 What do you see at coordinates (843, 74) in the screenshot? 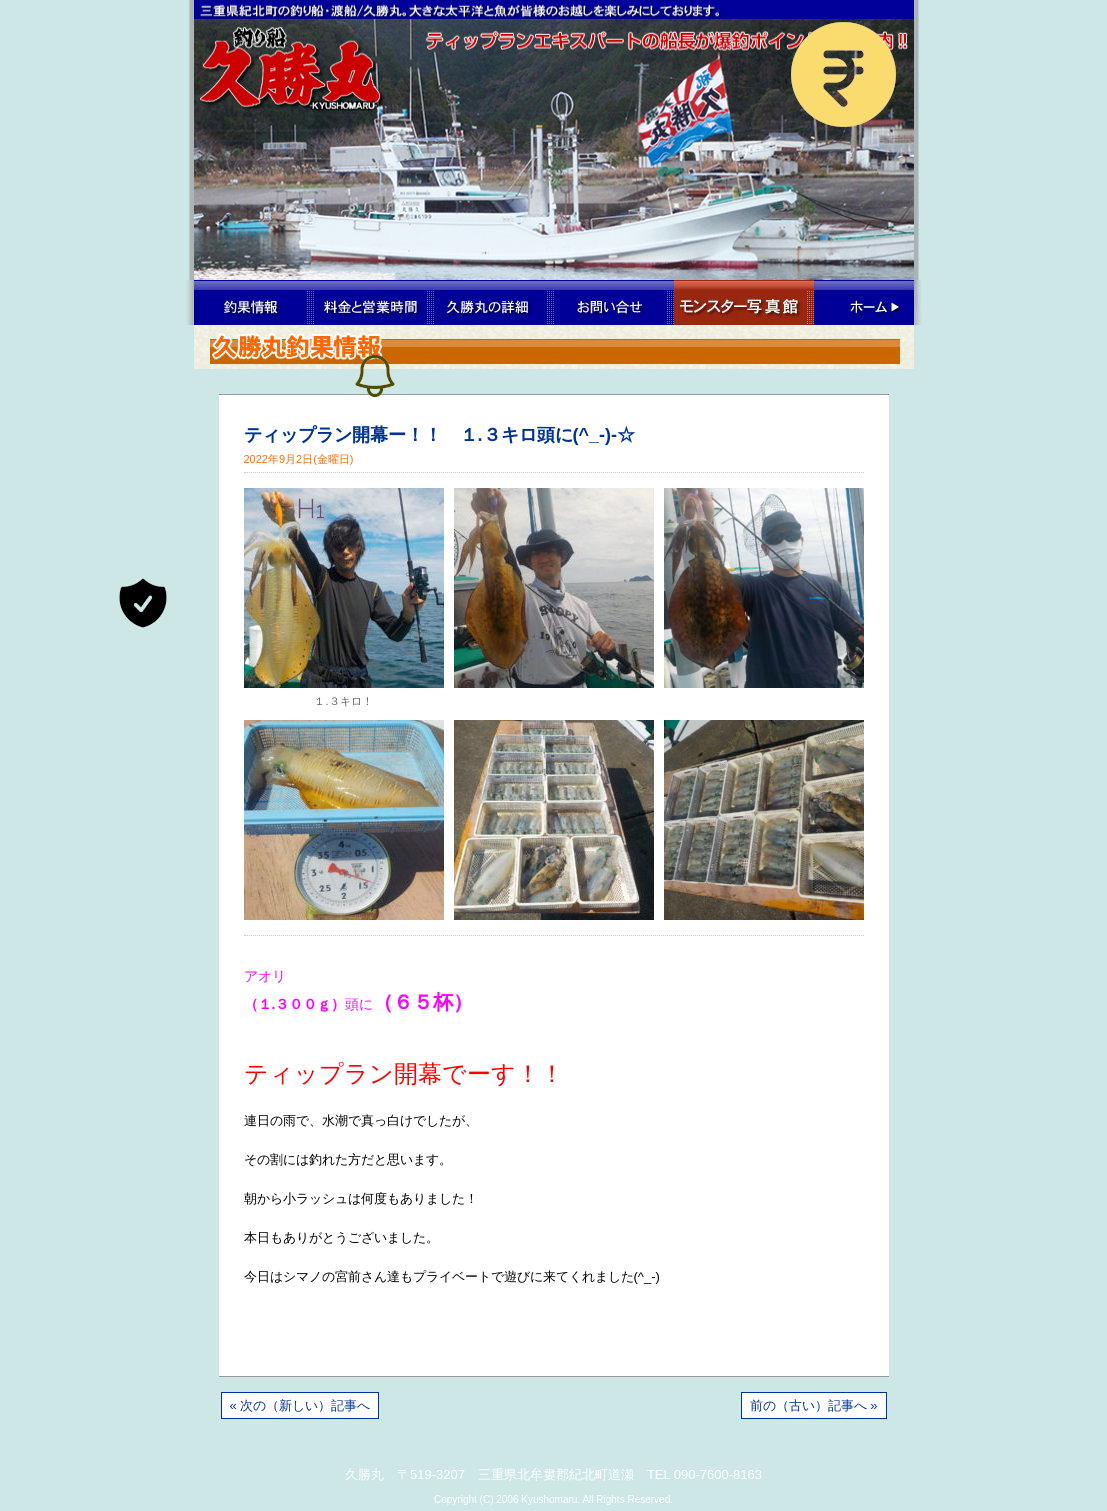
I see `view balance or payment amount in indian rupees` at bounding box center [843, 74].